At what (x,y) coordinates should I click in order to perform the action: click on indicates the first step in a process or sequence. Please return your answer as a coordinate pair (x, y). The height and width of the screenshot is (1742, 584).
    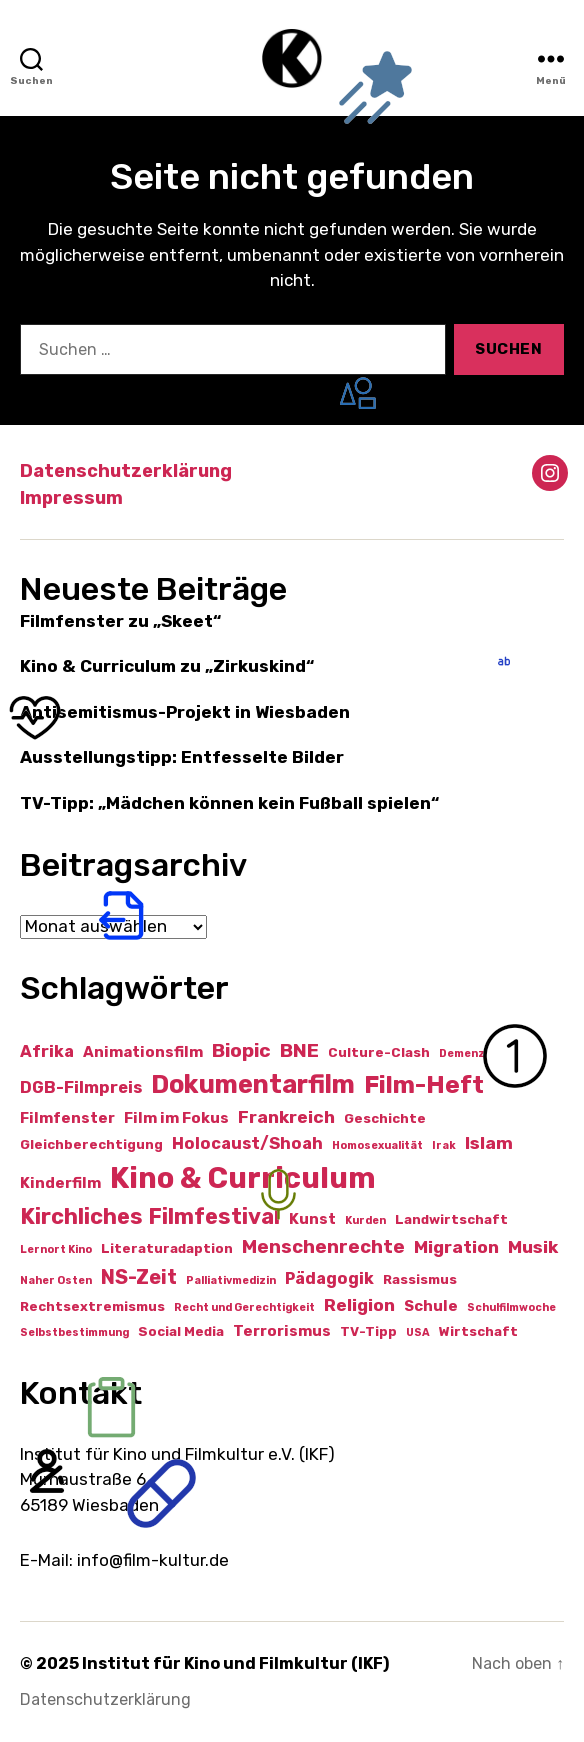
    Looking at the image, I should click on (515, 1056).